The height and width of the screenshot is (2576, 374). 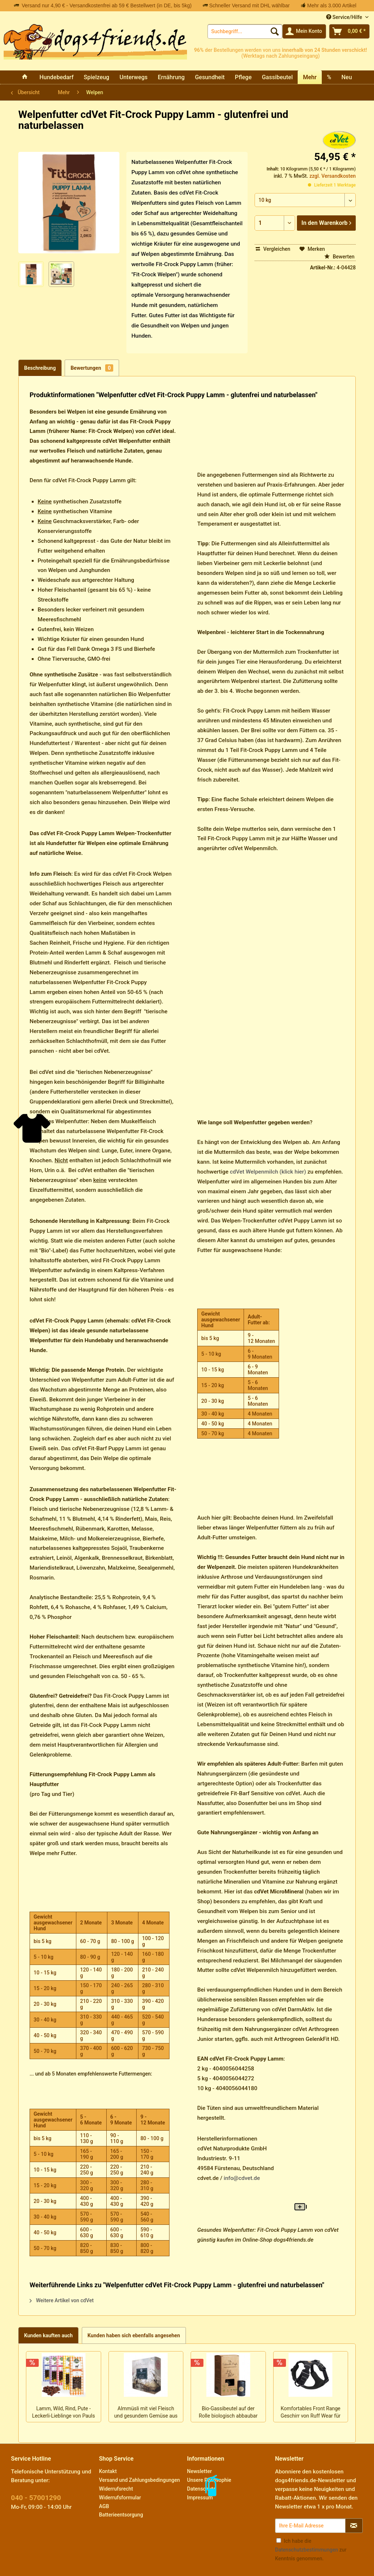 I want to click on browse clothing or apparel items, so click(x=32, y=1127).